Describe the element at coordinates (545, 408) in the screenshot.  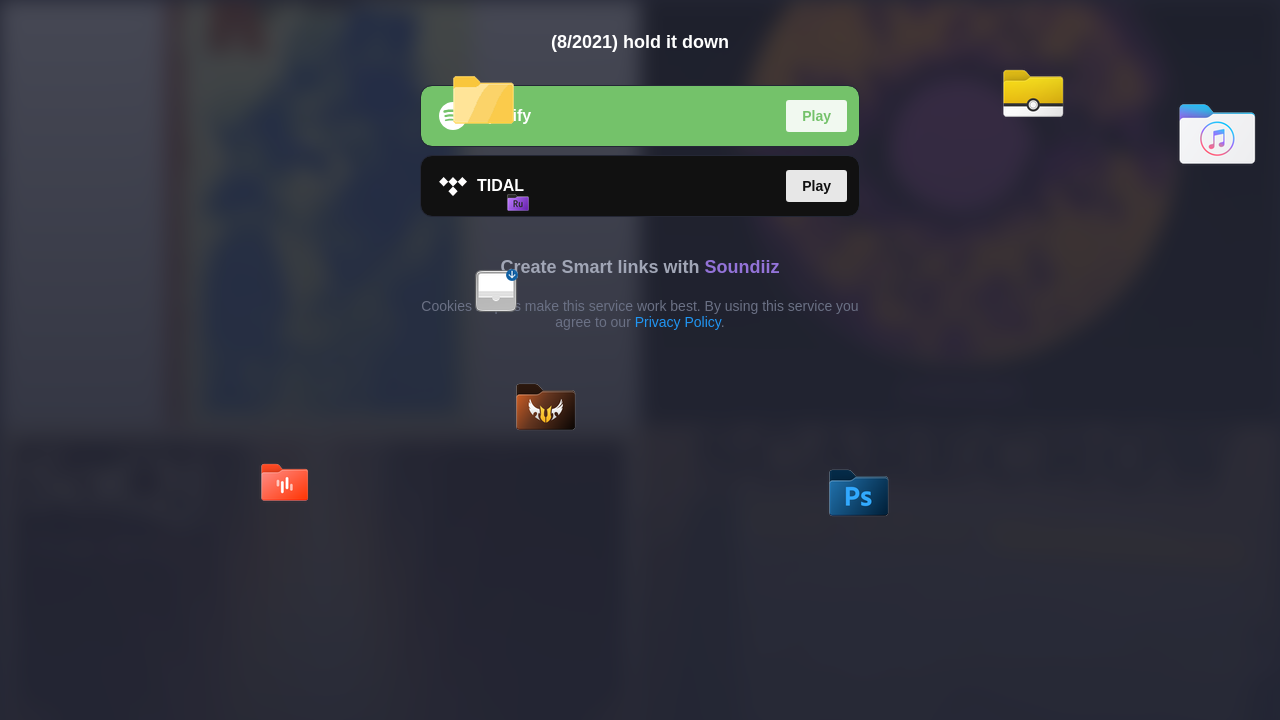
I see `open asus tuf gaming files folder` at that location.